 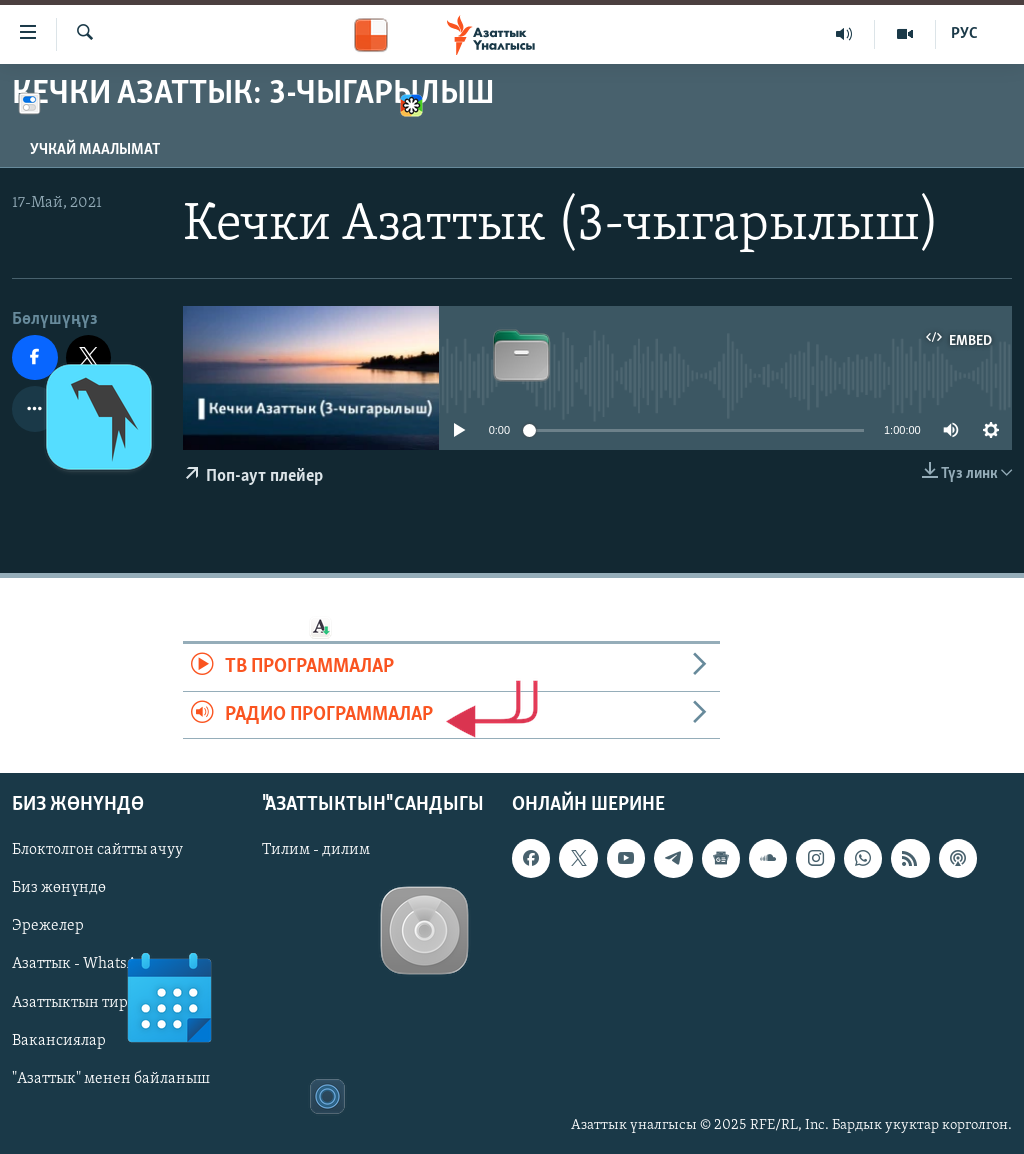 I want to click on download and install new fonts, so click(x=320, y=627).